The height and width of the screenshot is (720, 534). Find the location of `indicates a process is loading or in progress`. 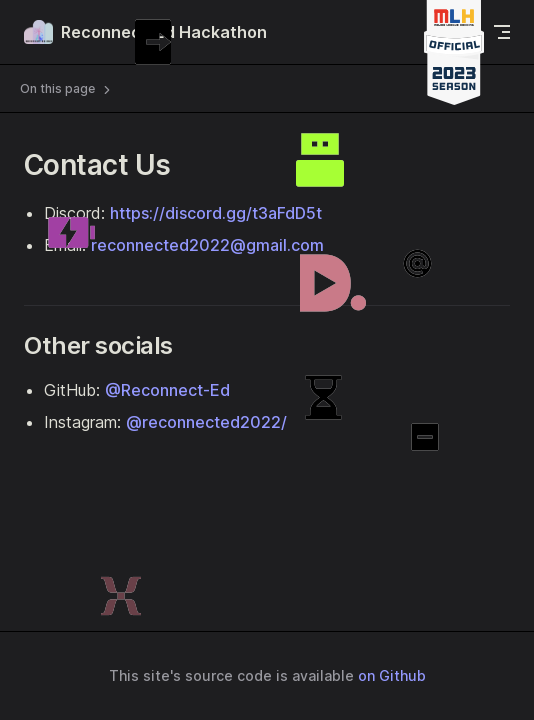

indicates a process is loading or in progress is located at coordinates (323, 397).